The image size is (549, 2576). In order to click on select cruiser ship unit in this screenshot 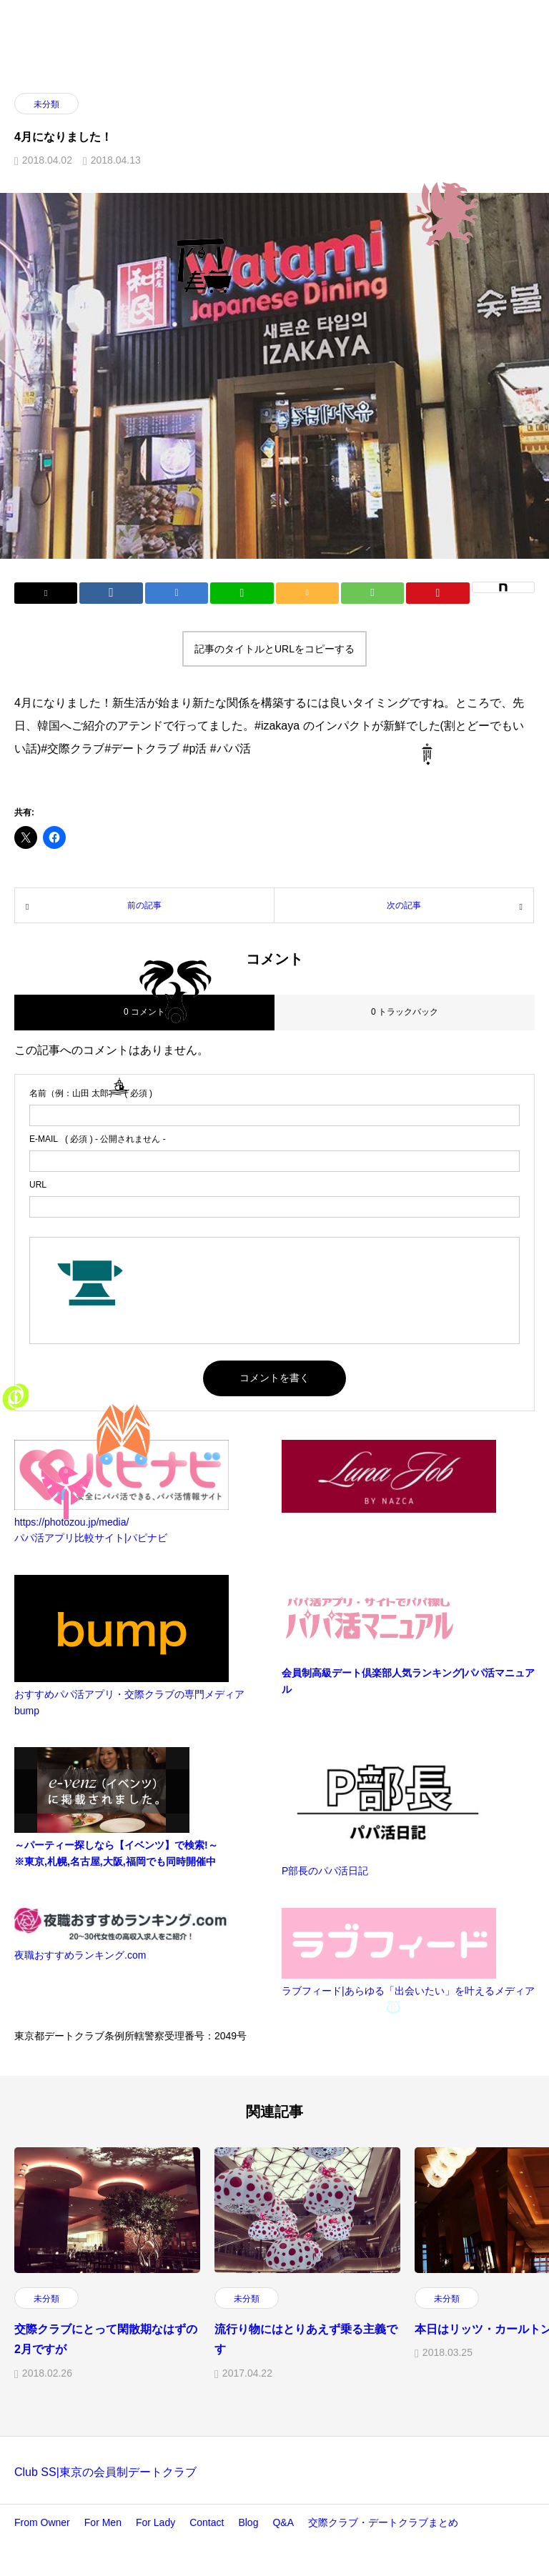, I will do `click(119, 1086)`.